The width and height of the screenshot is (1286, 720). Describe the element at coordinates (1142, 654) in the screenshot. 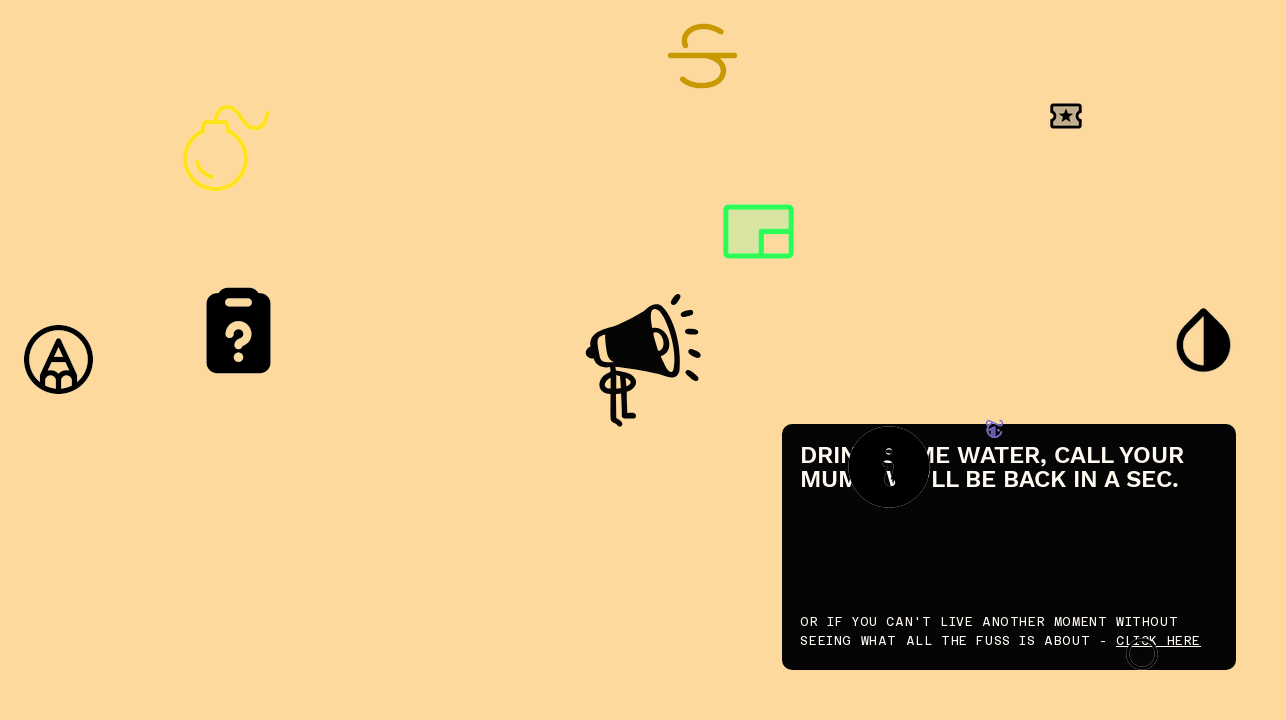

I see `unselected radio button or toggle option` at that location.